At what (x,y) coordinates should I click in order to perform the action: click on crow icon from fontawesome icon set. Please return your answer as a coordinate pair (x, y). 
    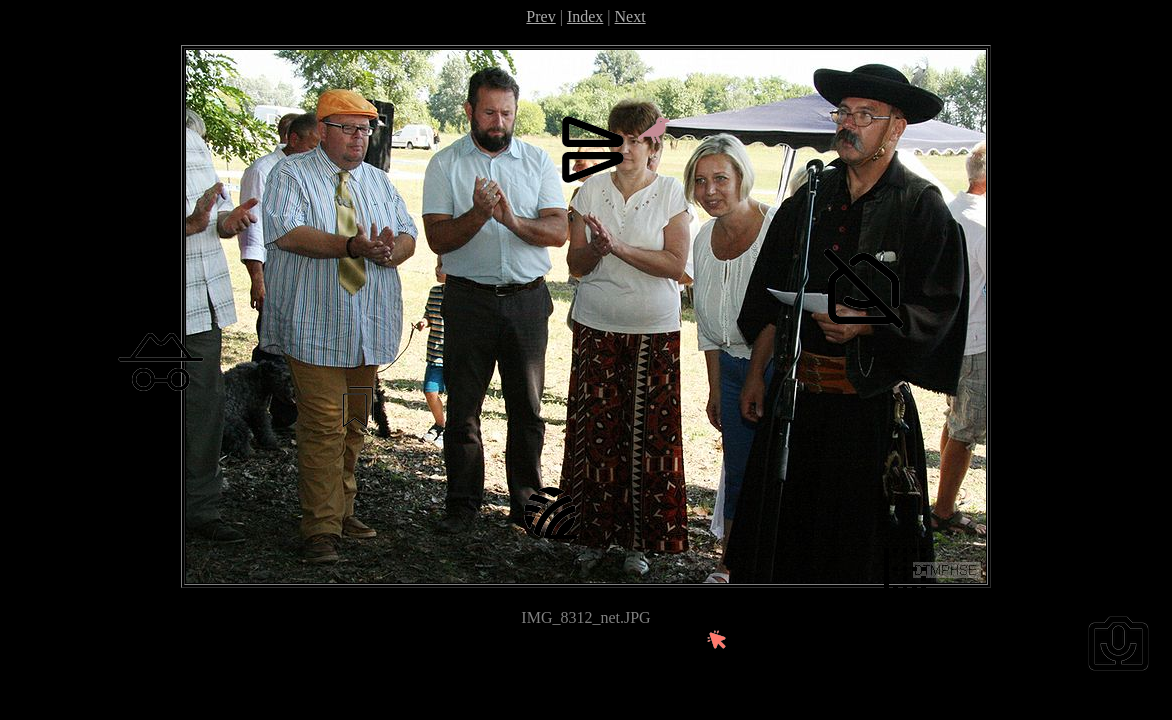
    Looking at the image, I should click on (654, 130).